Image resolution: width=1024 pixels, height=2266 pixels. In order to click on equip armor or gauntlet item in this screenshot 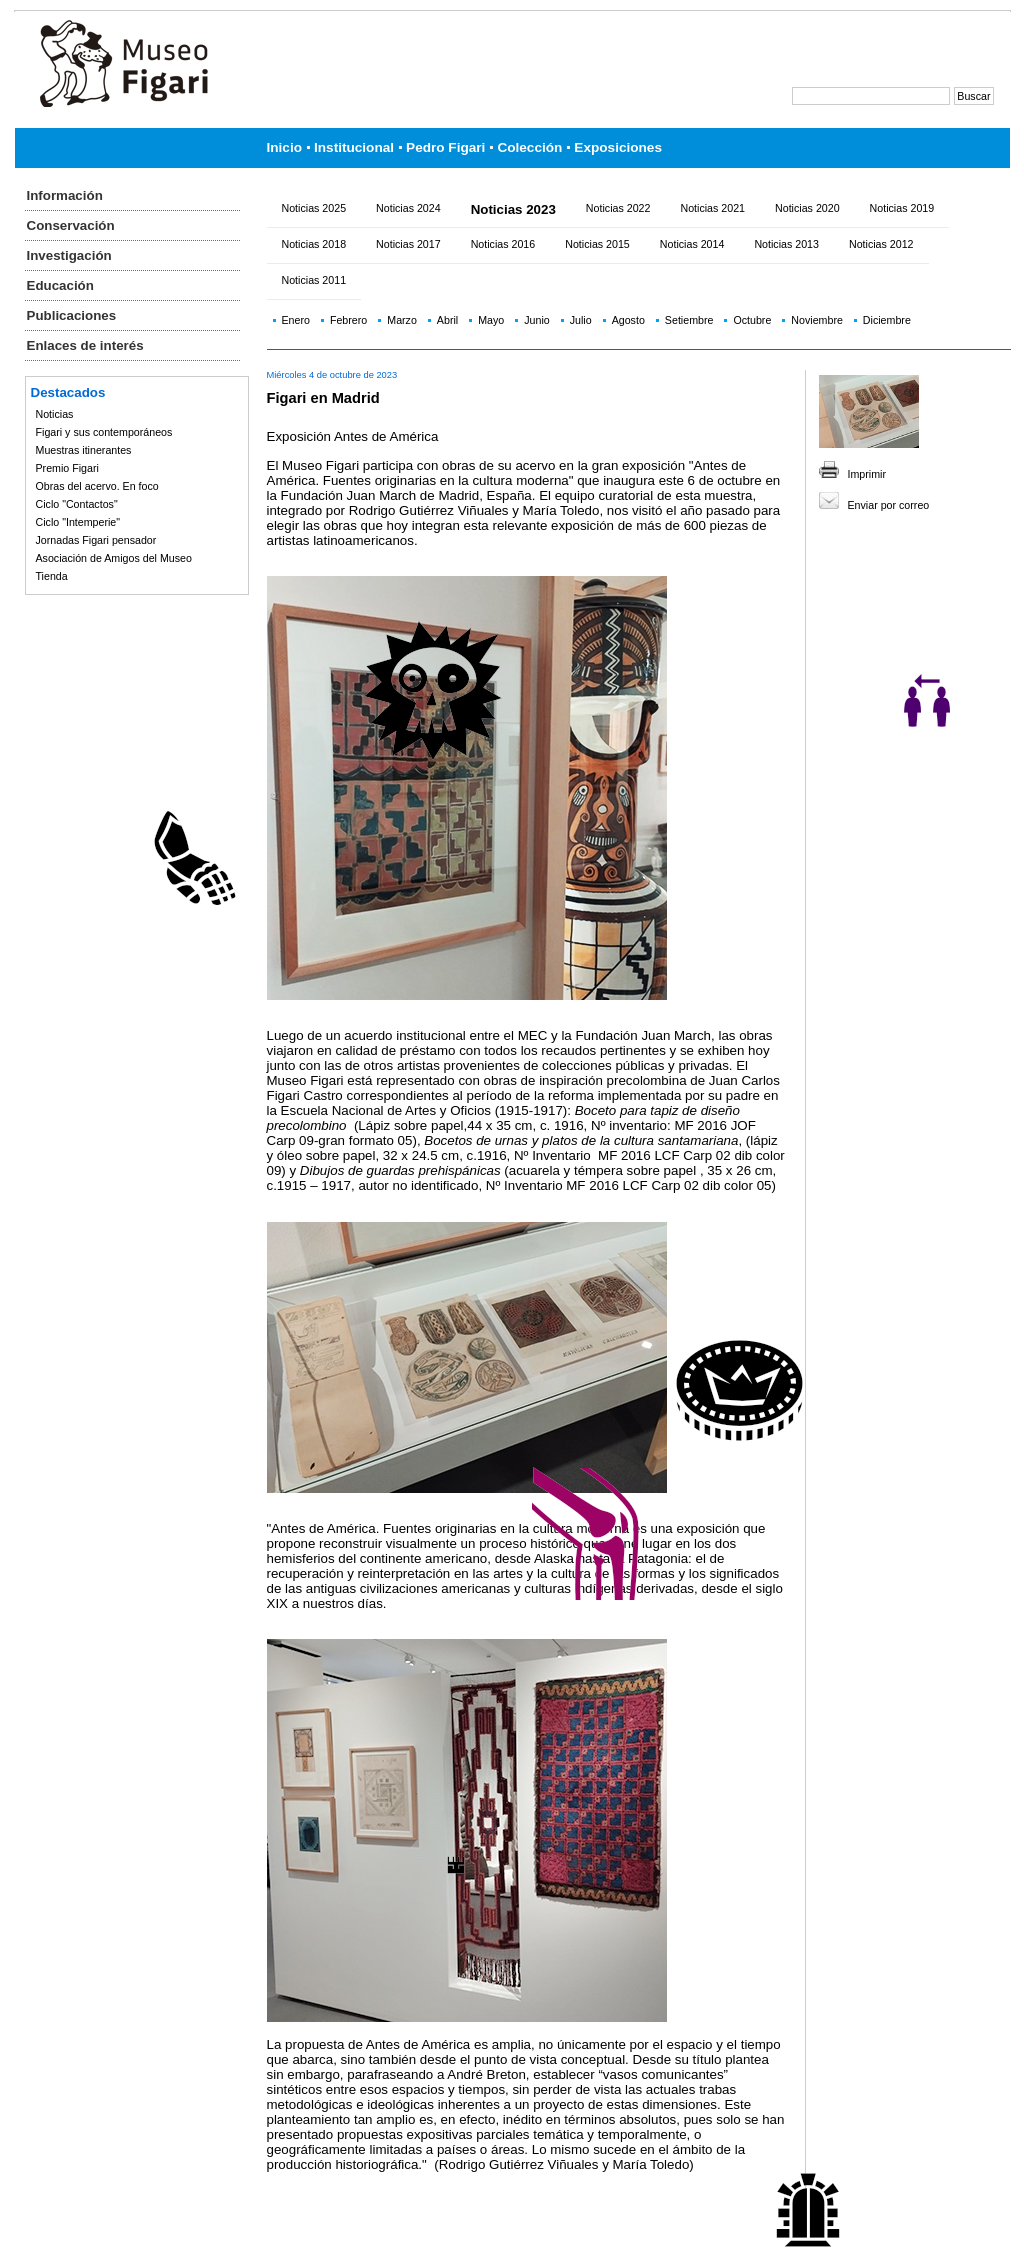, I will do `click(195, 858)`.